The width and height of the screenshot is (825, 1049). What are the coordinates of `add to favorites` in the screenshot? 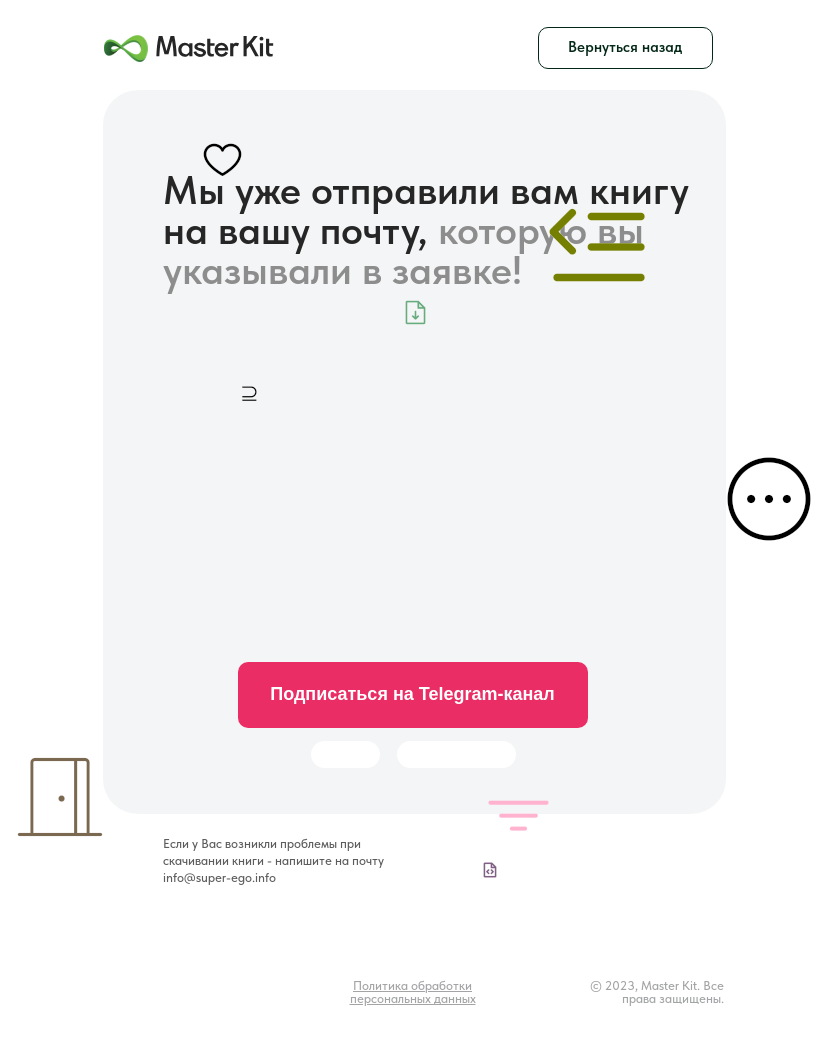 It's located at (222, 158).